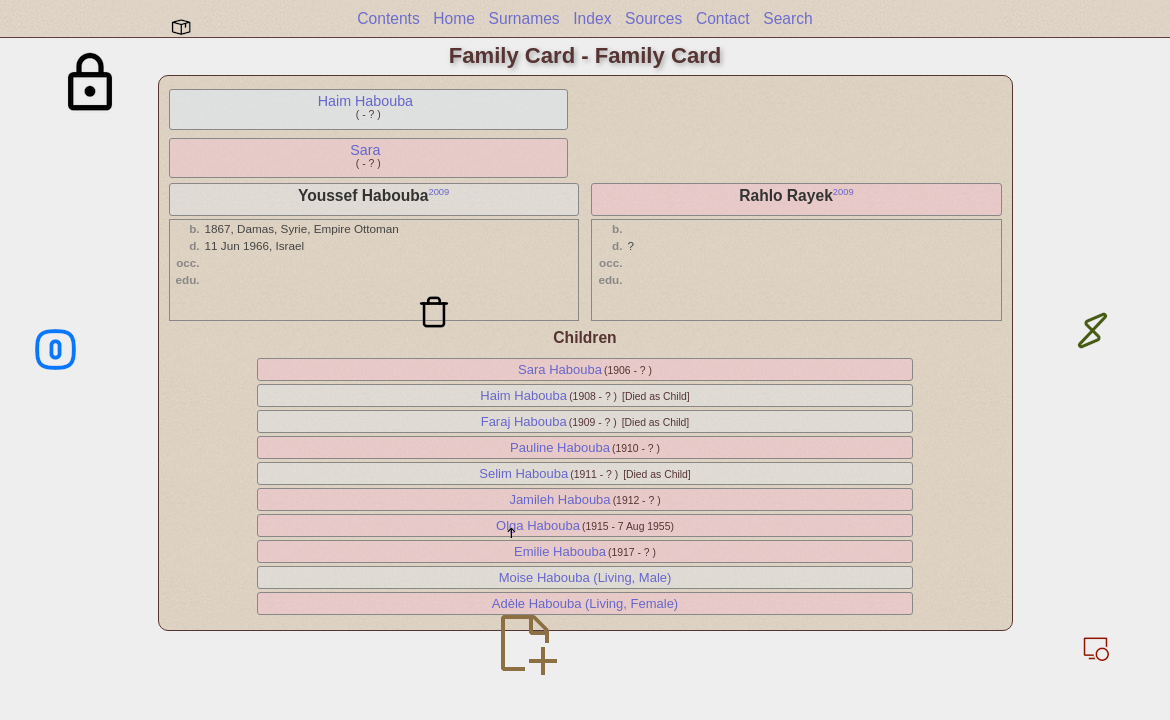 Image resolution: width=1170 pixels, height=720 pixels. What do you see at coordinates (1092, 330) in the screenshot?
I see `access THORChain cryptocurrency services` at bounding box center [1092, 330].